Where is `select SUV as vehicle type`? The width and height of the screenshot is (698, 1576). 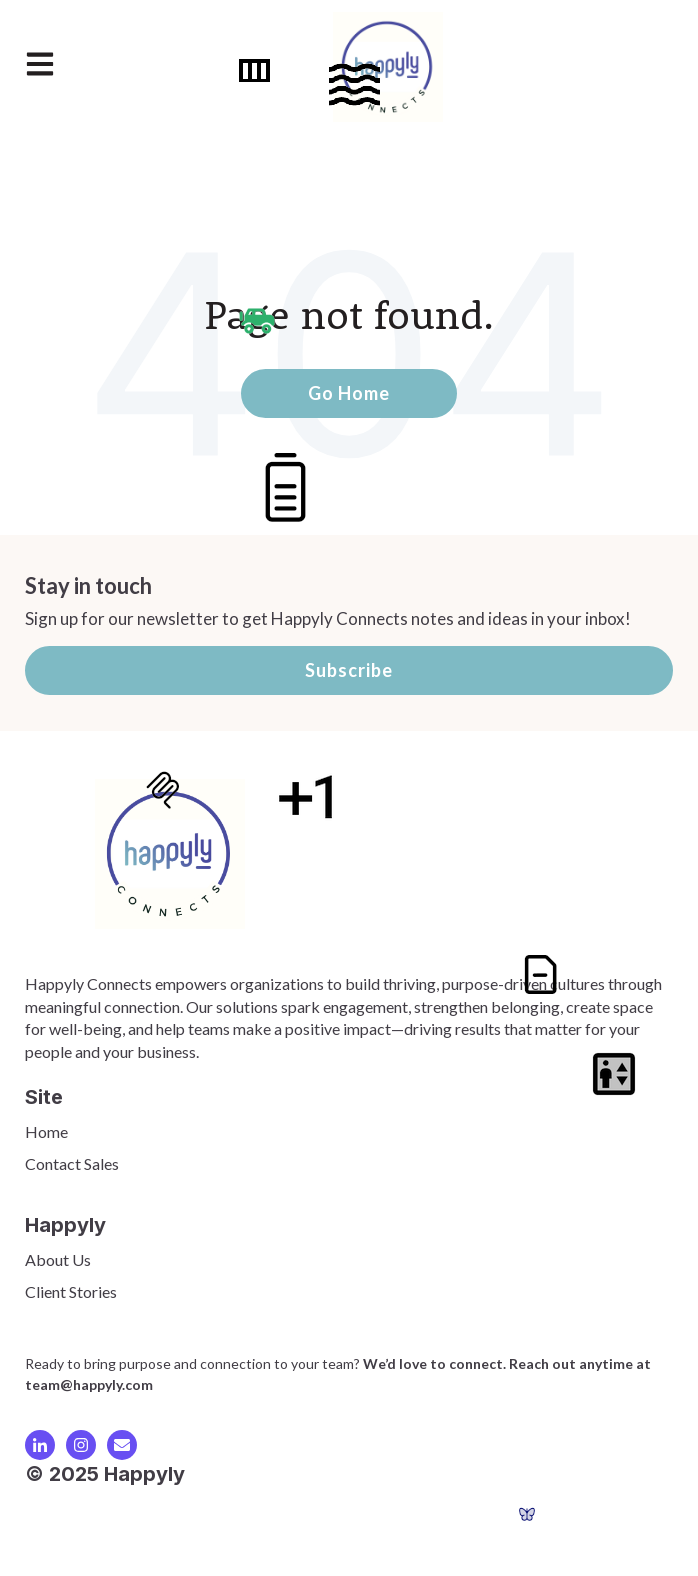 select SUV as vehicle type is located at coordinates (257, 321).